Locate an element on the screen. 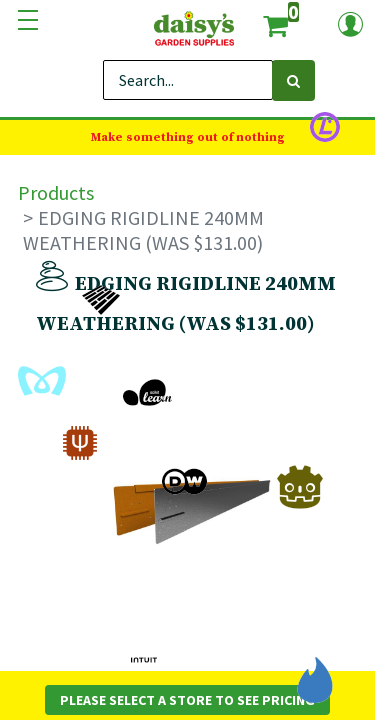 The width and height of the screenshot is (375, 720). scikit-learn machine learning library logo is located at coordinates (147, 392).